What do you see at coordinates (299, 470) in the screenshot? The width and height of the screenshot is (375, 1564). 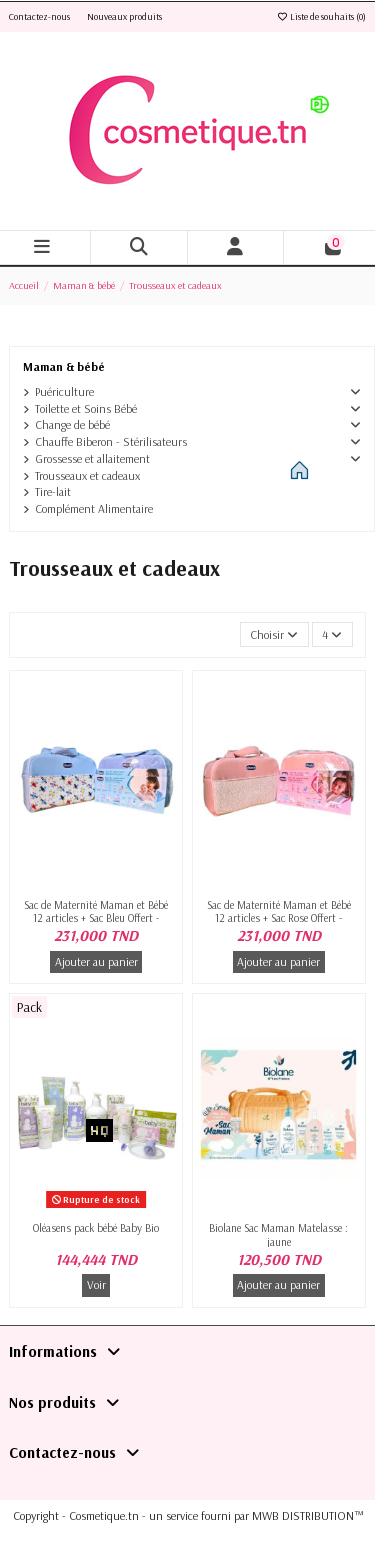 I see `navigate to home screen` at bounding box center [299, 470].